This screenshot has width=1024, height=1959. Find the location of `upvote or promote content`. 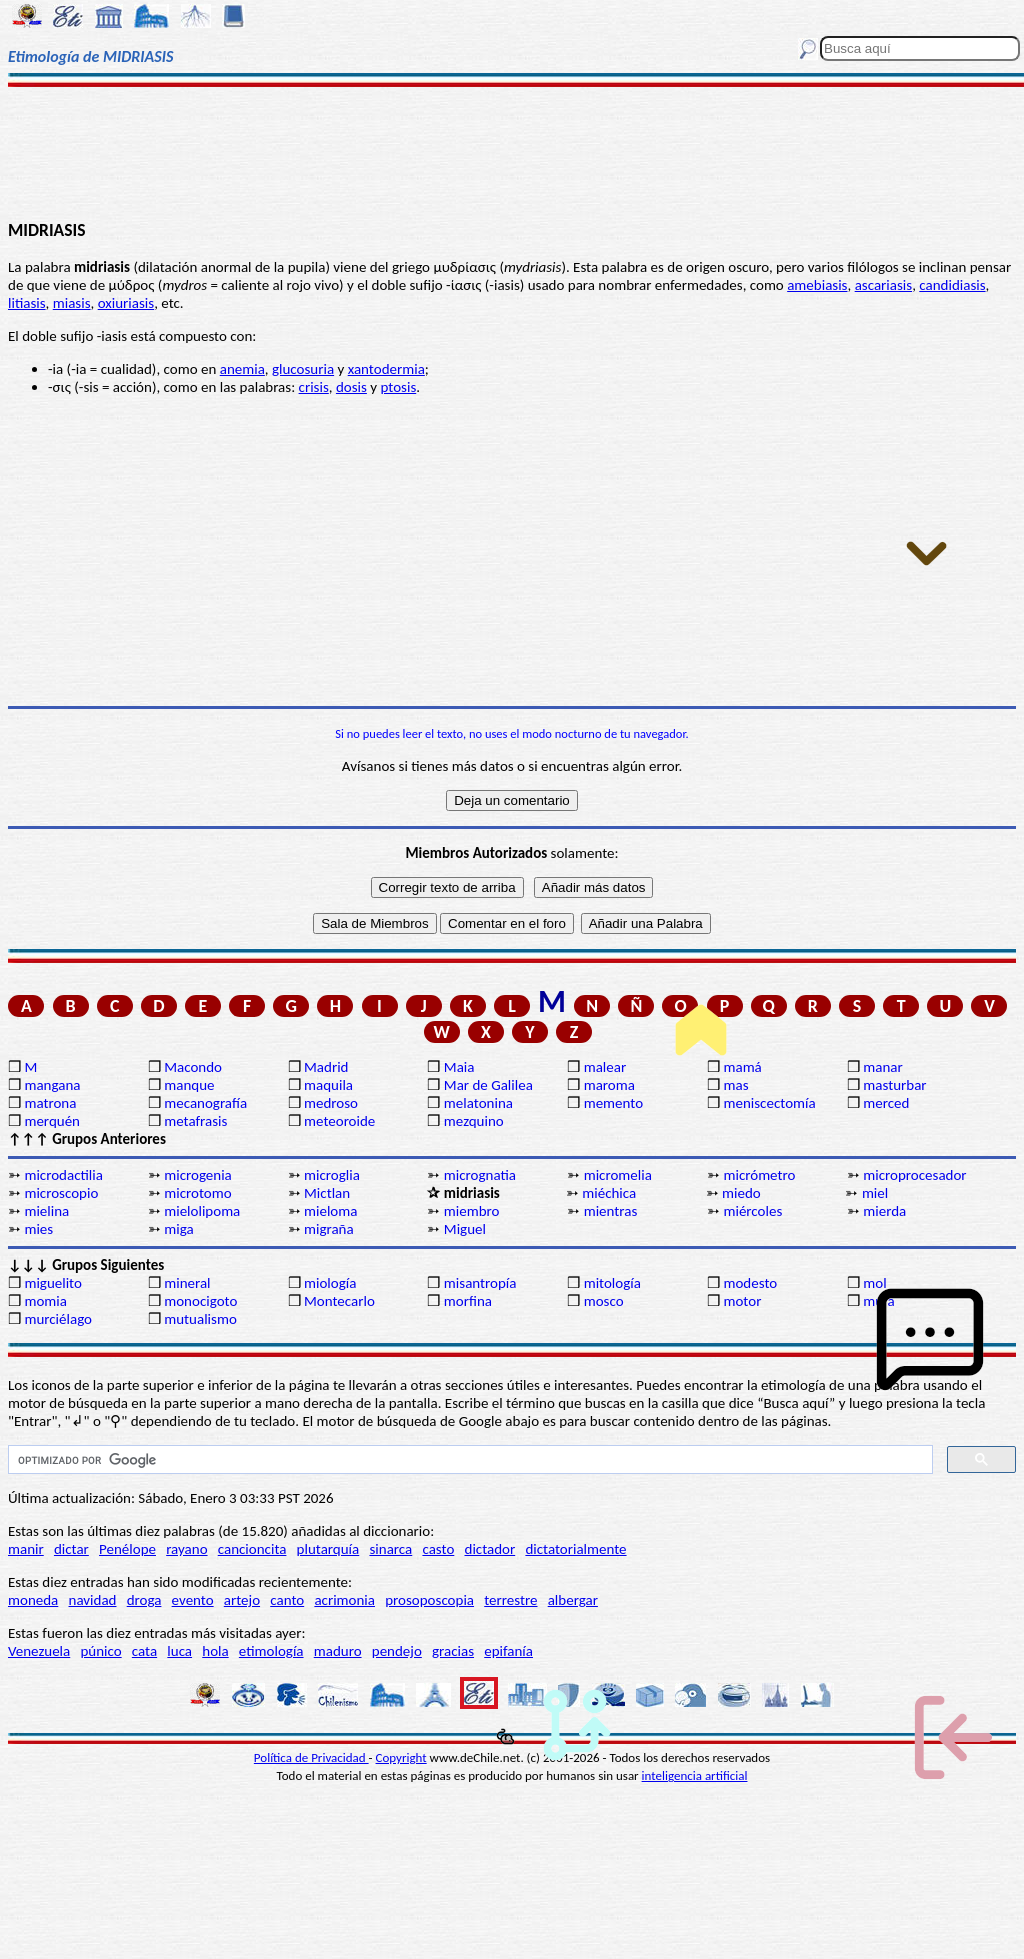

upvote or promote content is located at coordinates (701, 1030).